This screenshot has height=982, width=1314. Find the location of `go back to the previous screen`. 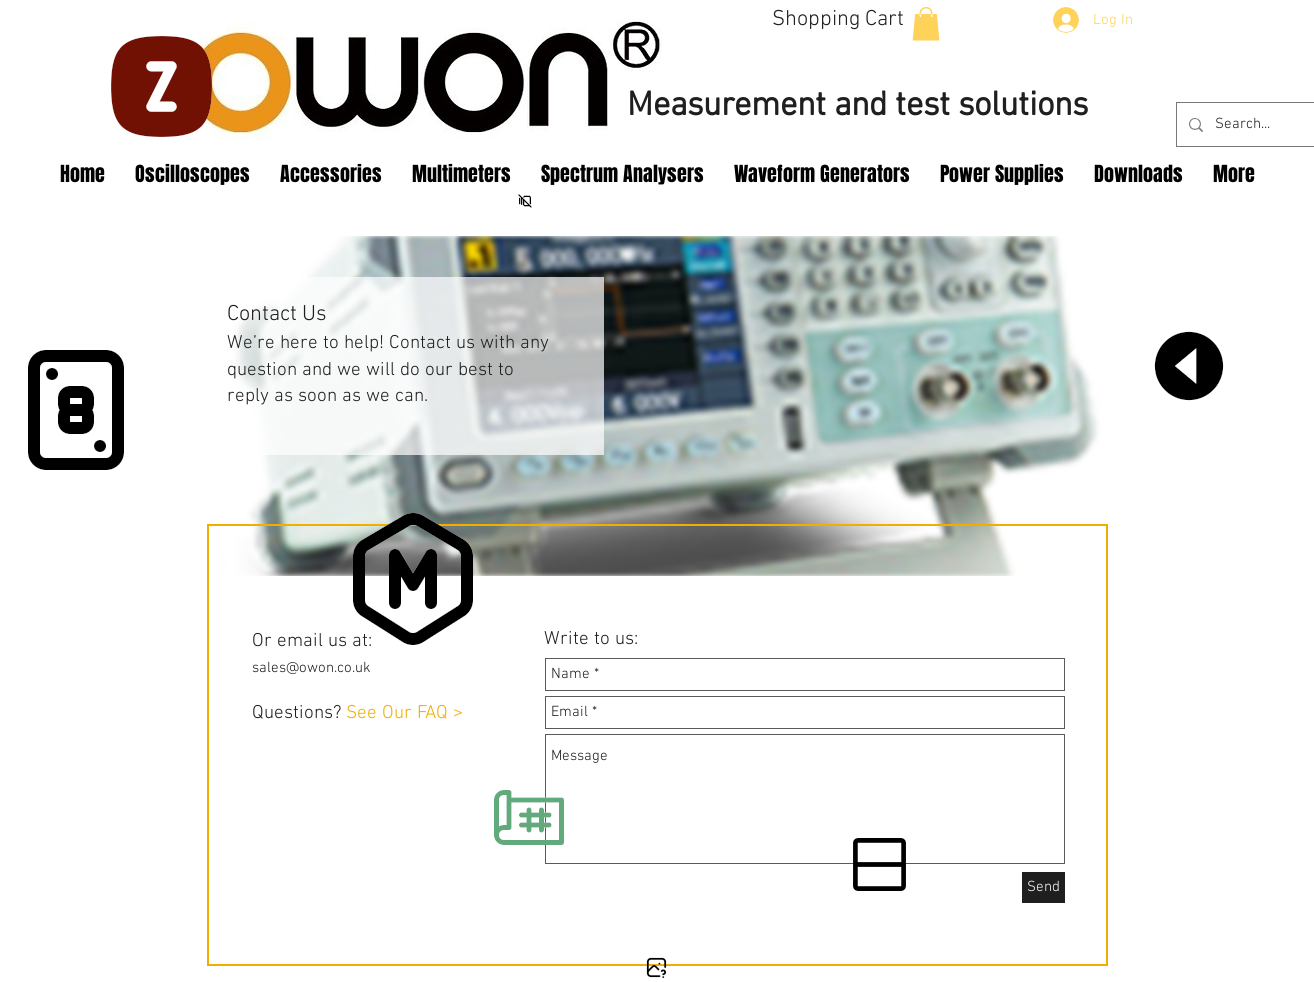

go back to the previous screen is located at coordinates (1189, 366).